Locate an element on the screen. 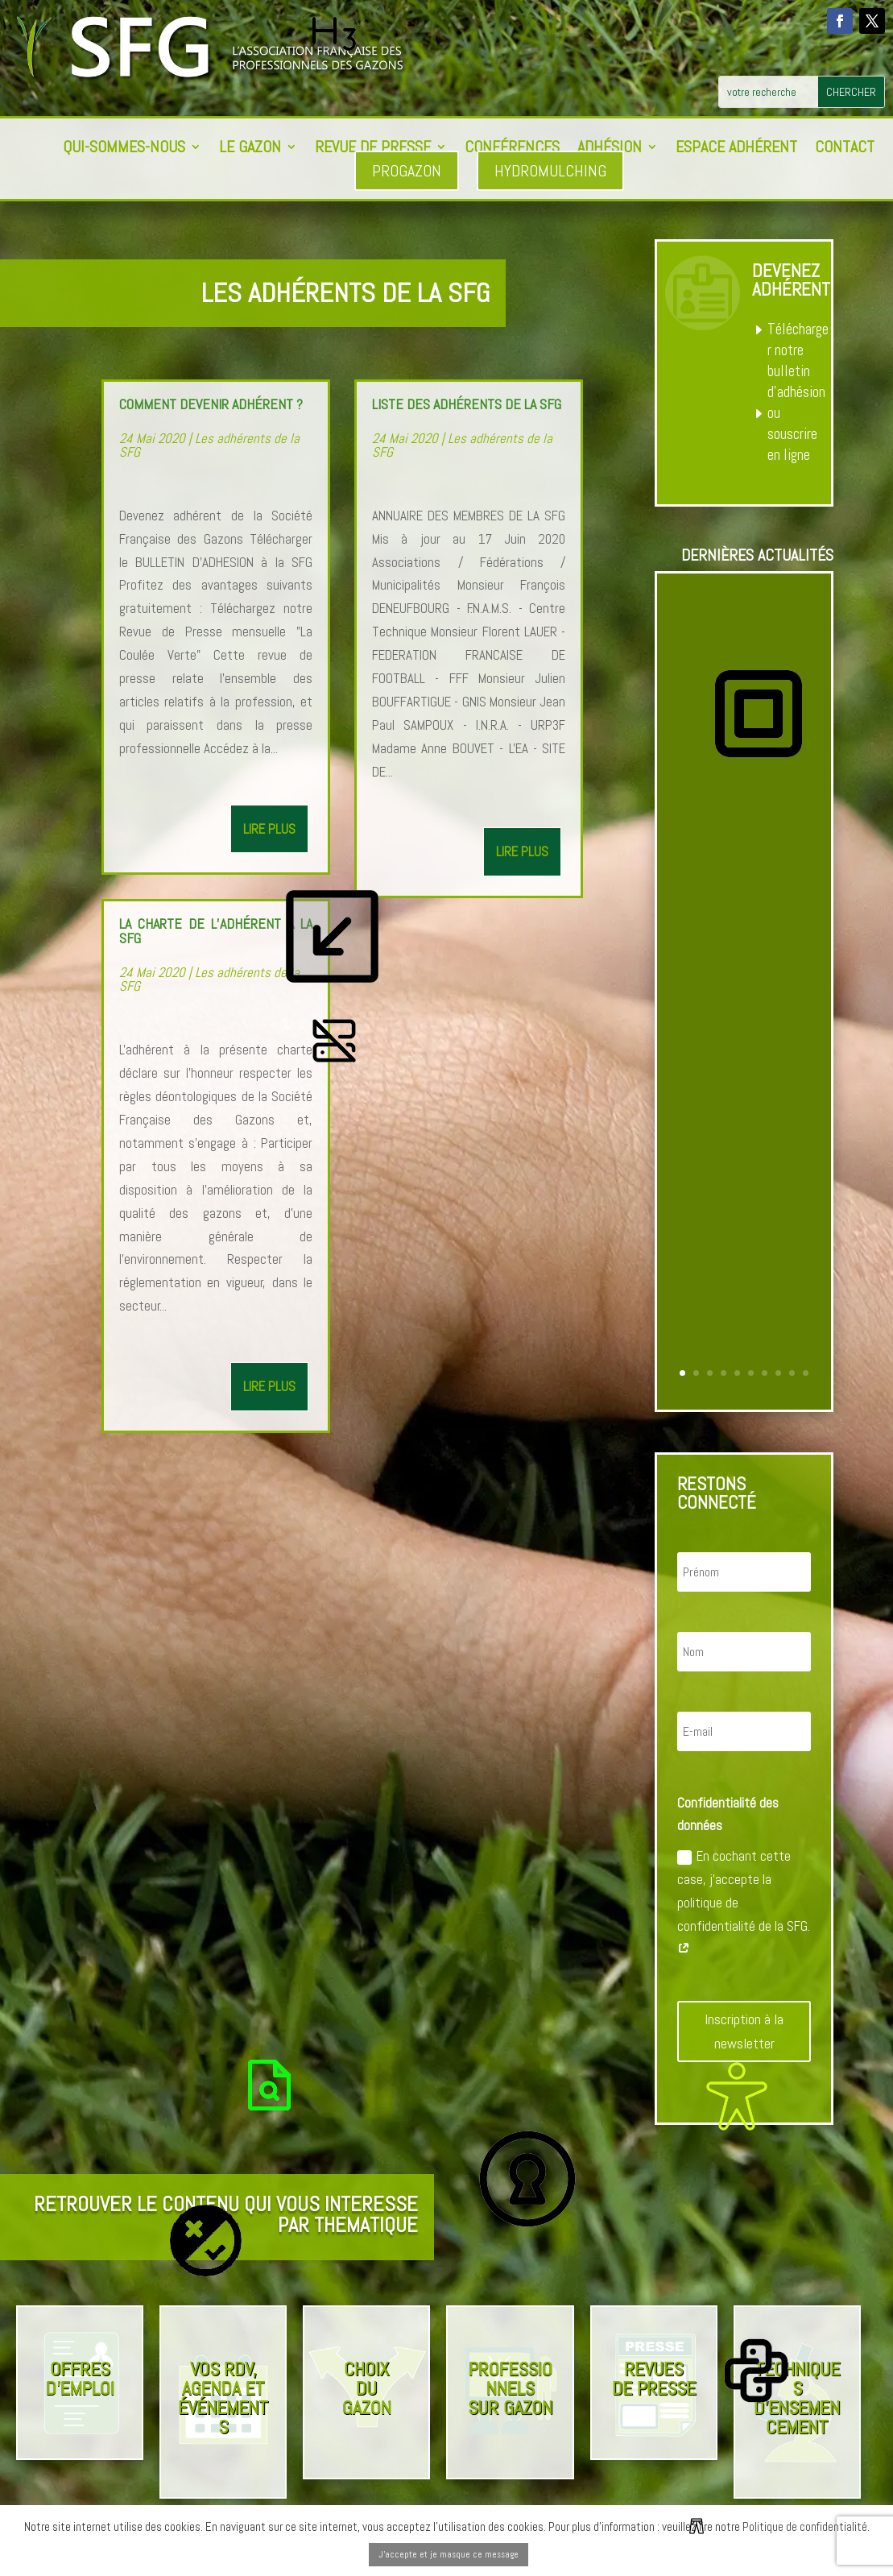 The height and width of the screenshot is (2576, 893). view box model or layout properties is located at coordinates (759, 714).